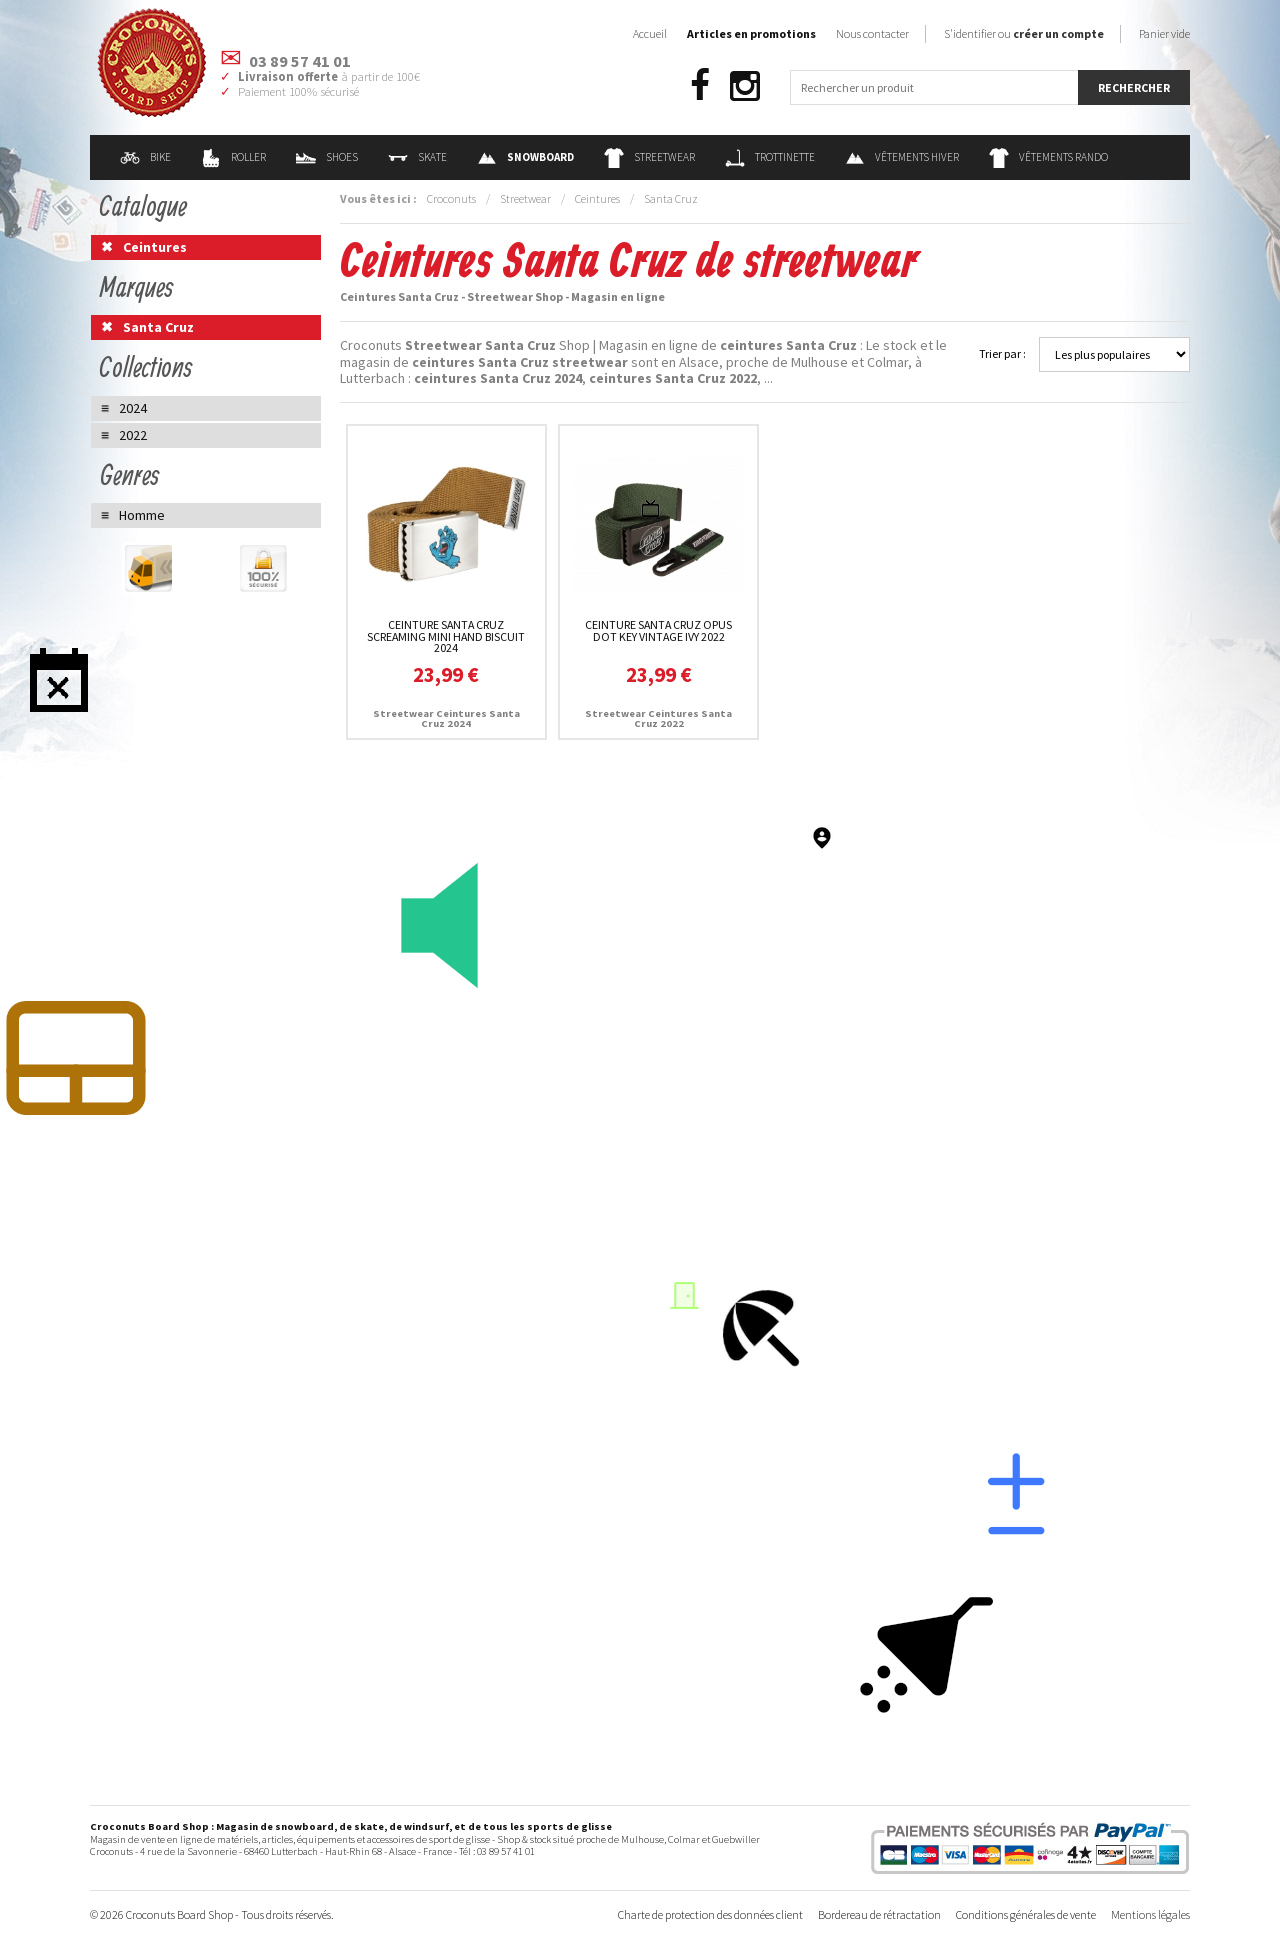 This screenshot has width=1280, height=1934. Describe the element at coordinates (439, 925) in the screenshot. I see `mute audio or sound` at that location.